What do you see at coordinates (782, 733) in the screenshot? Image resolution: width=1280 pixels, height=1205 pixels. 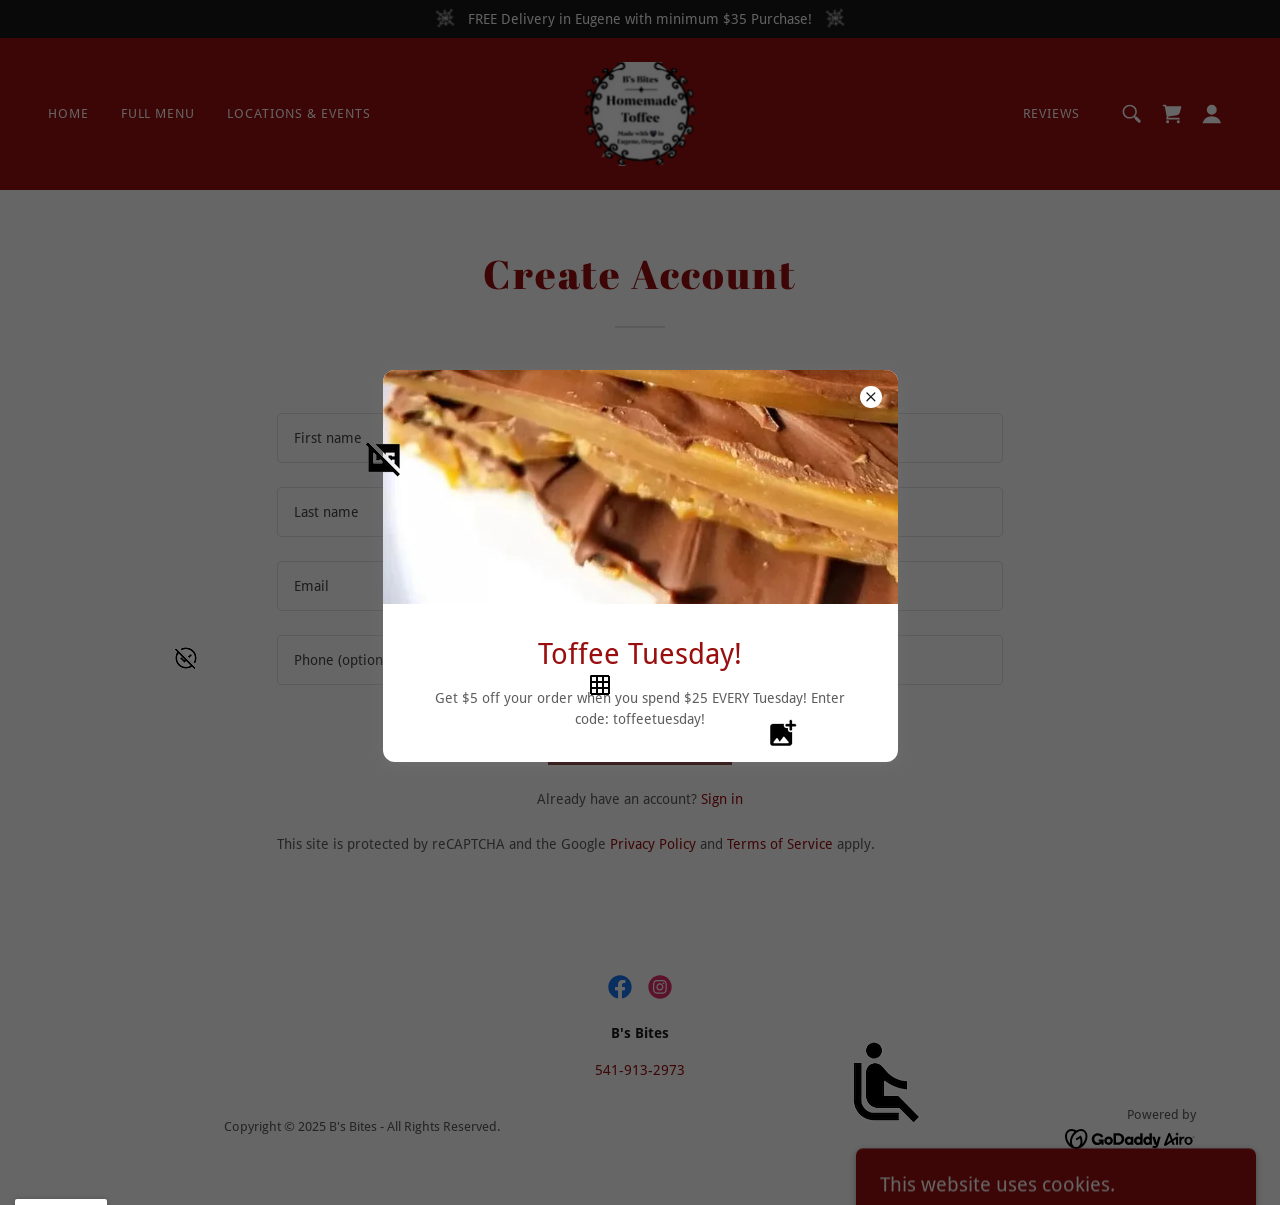 I see `add a new photo to your collection` at bounding box center [782, 733].